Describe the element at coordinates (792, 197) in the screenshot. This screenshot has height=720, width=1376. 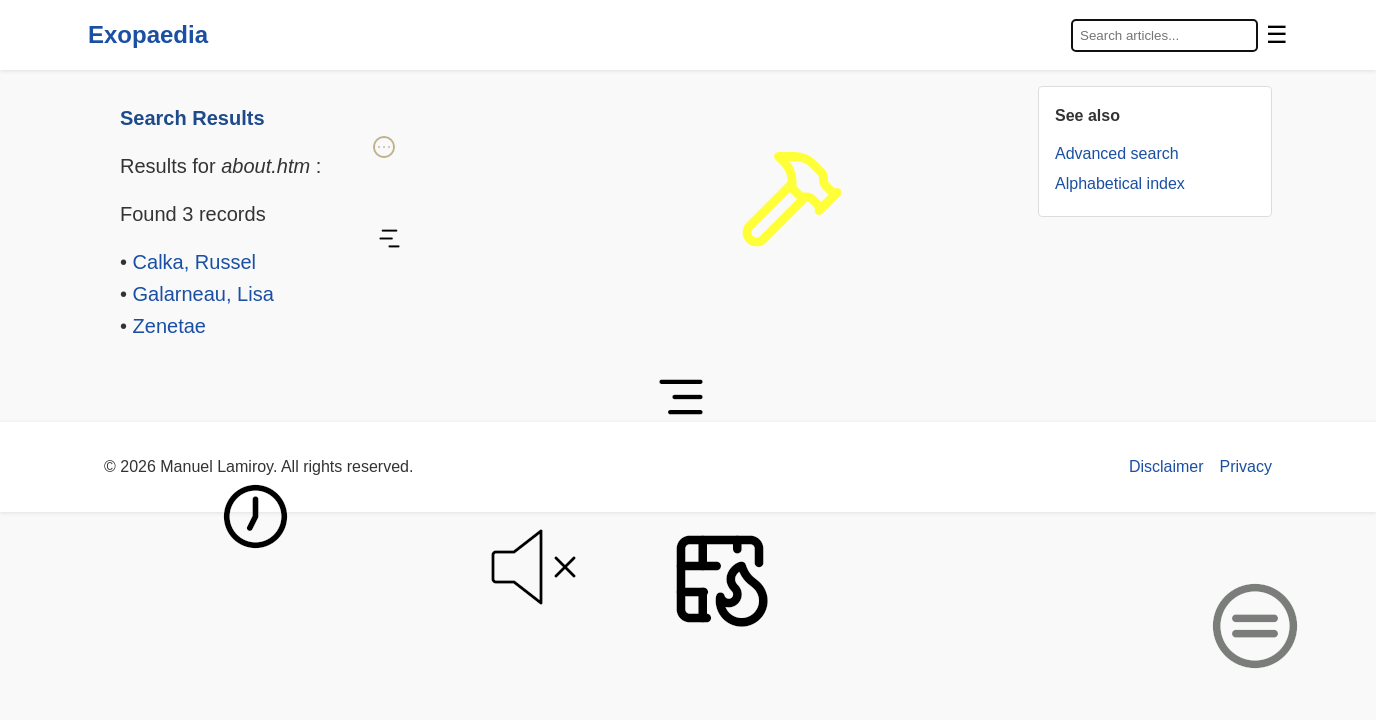
I see `access tools or settings` at that location.